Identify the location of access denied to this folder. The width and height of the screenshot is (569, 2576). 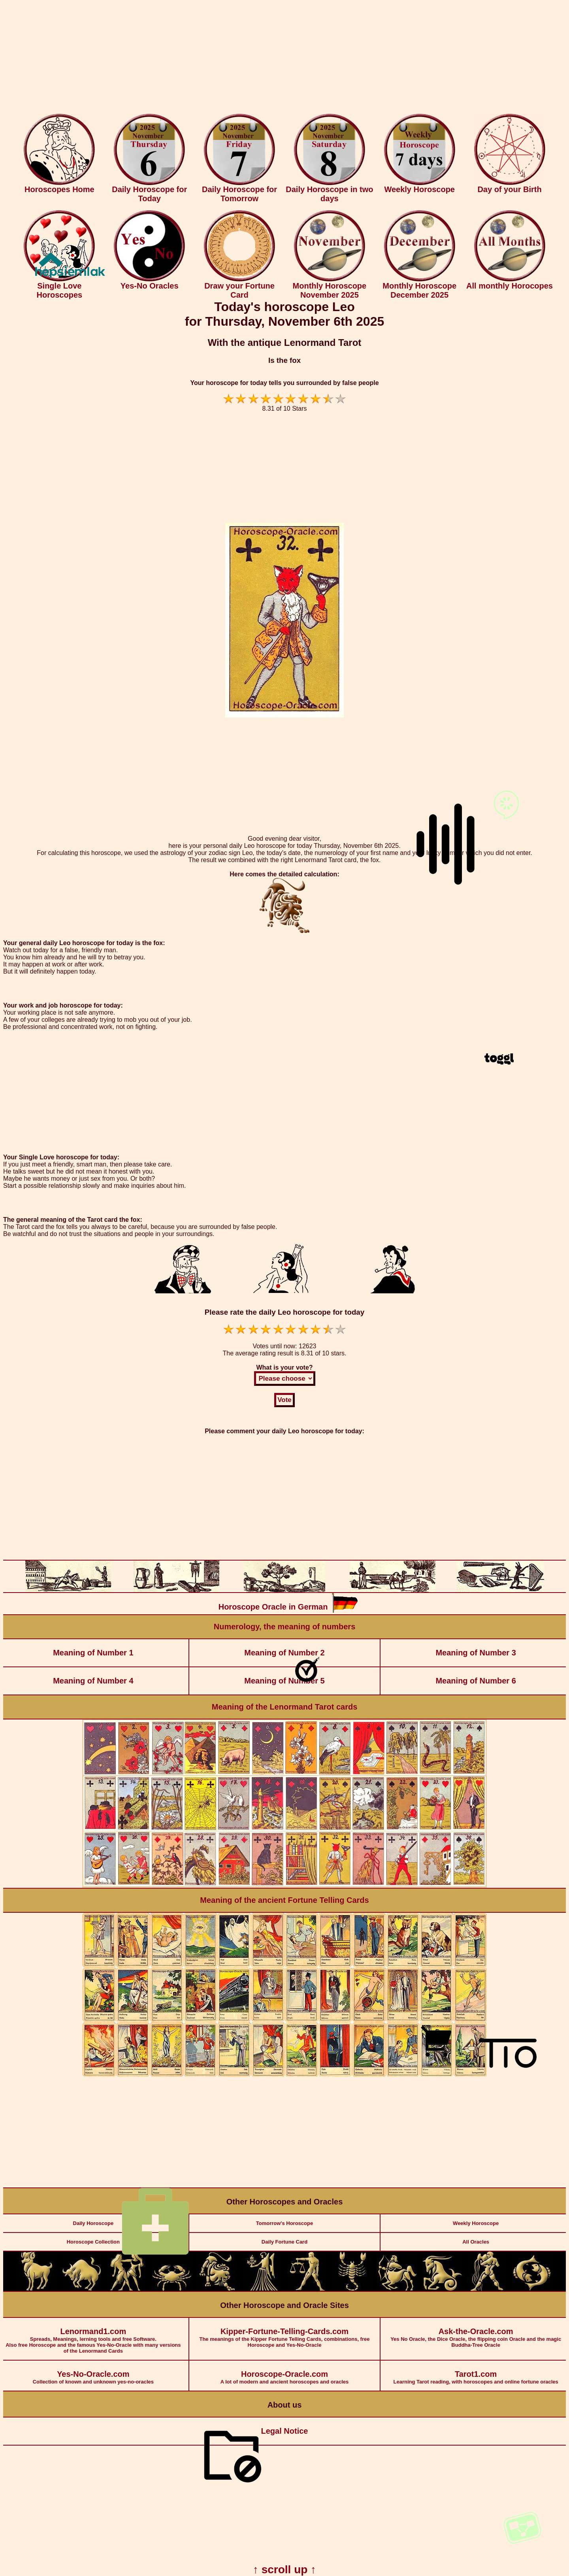
(231, 2455).